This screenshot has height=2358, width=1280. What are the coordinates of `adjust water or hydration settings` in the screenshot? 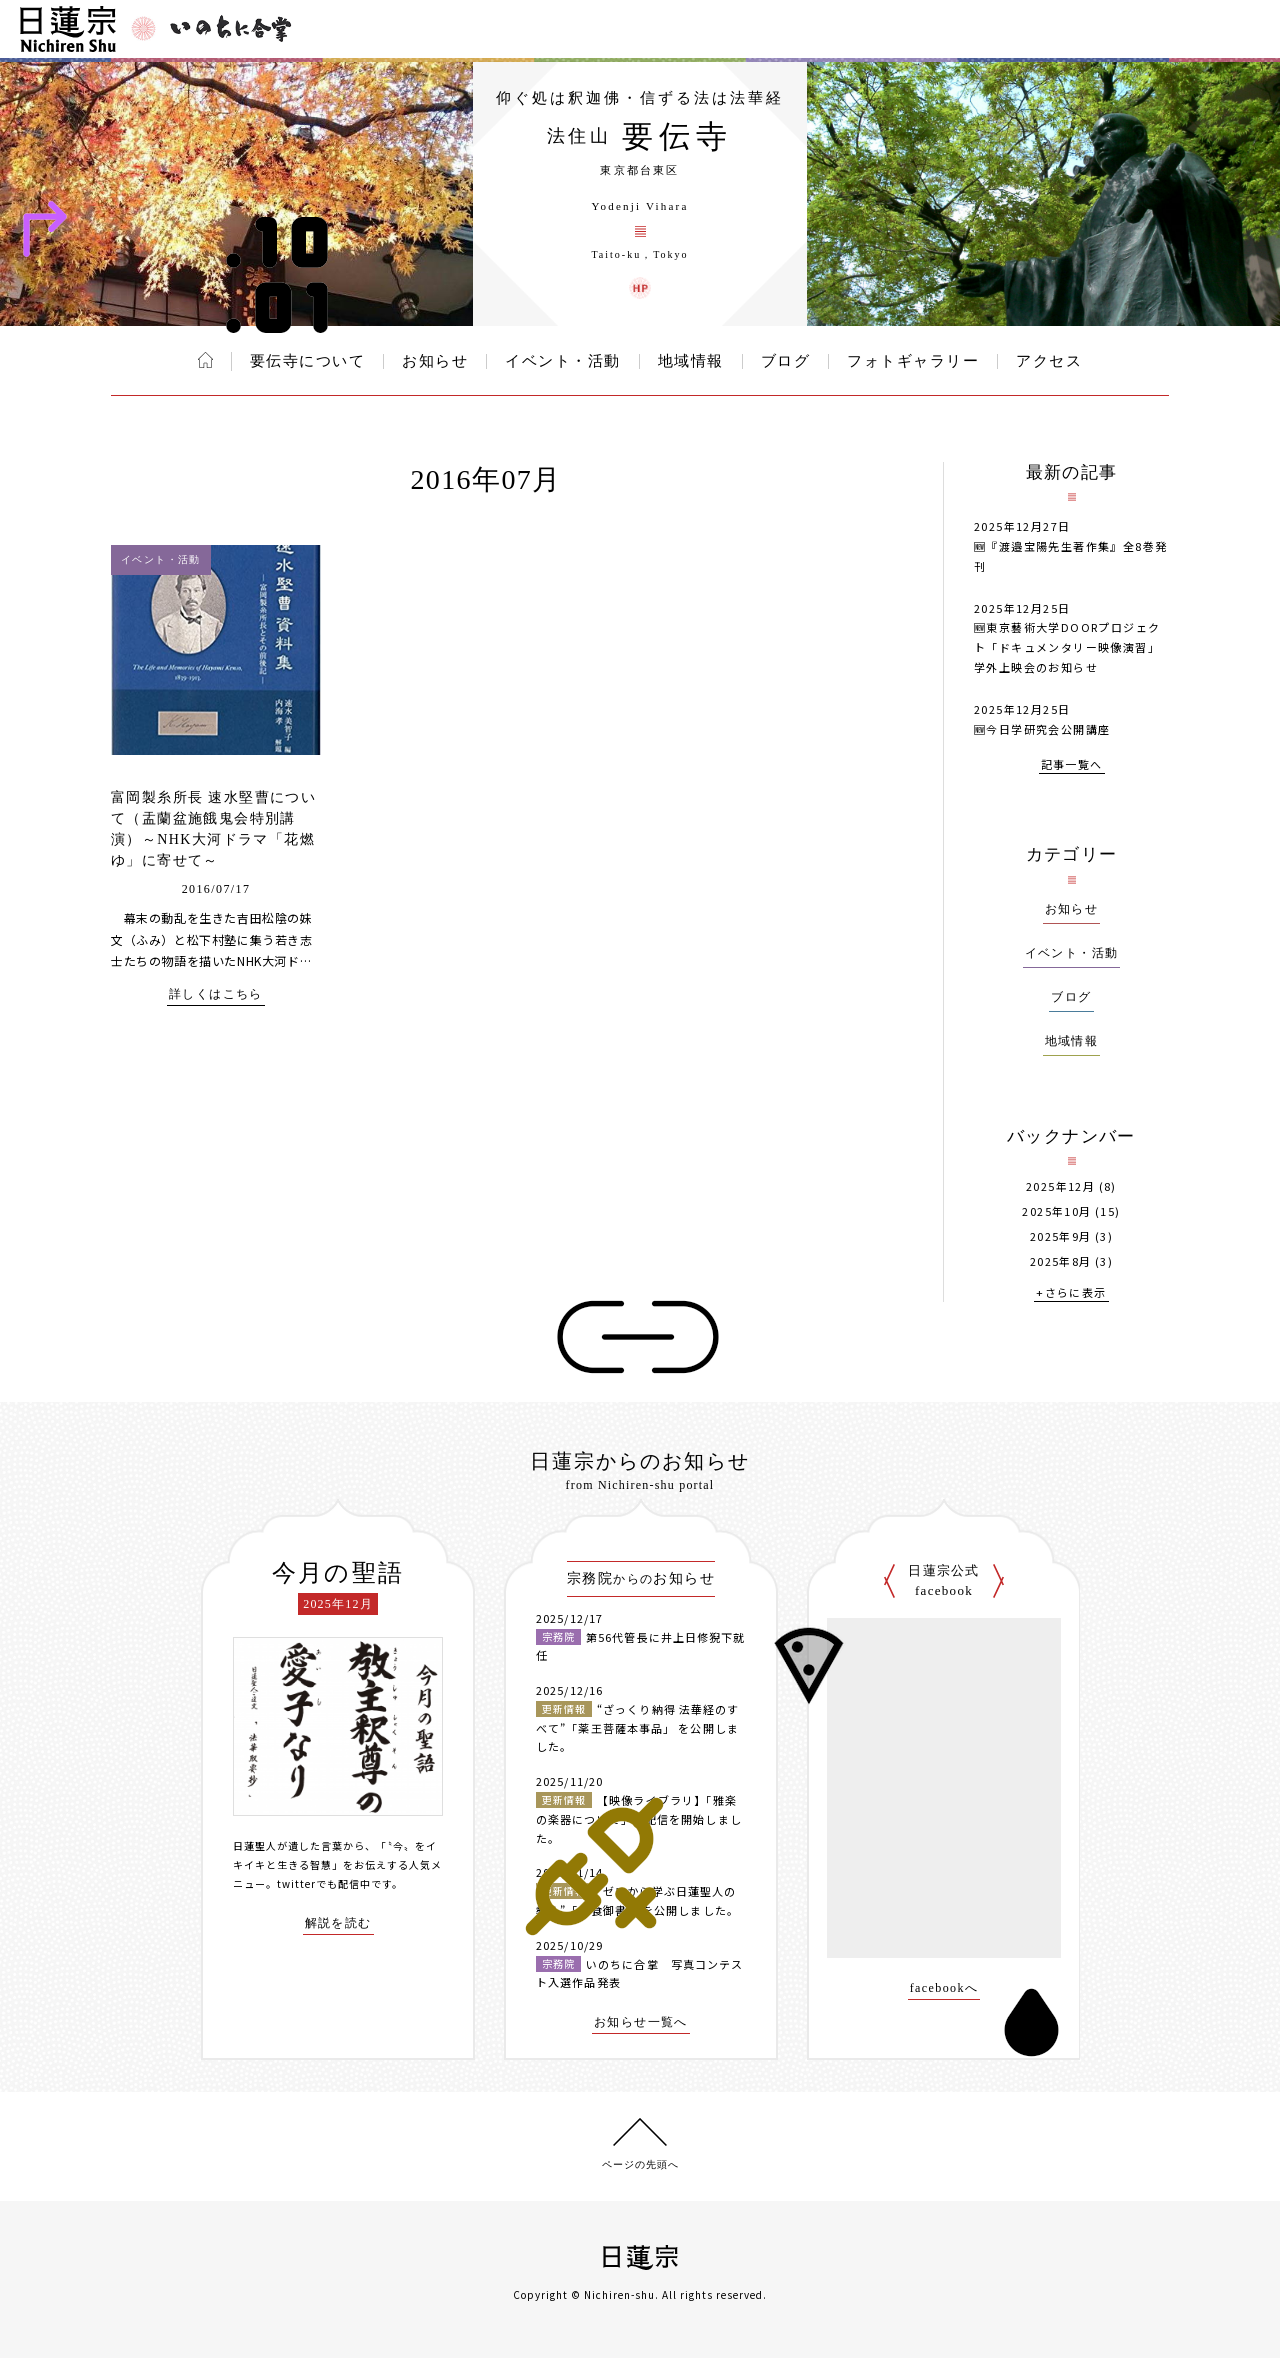 It's located at (1031, 2022).